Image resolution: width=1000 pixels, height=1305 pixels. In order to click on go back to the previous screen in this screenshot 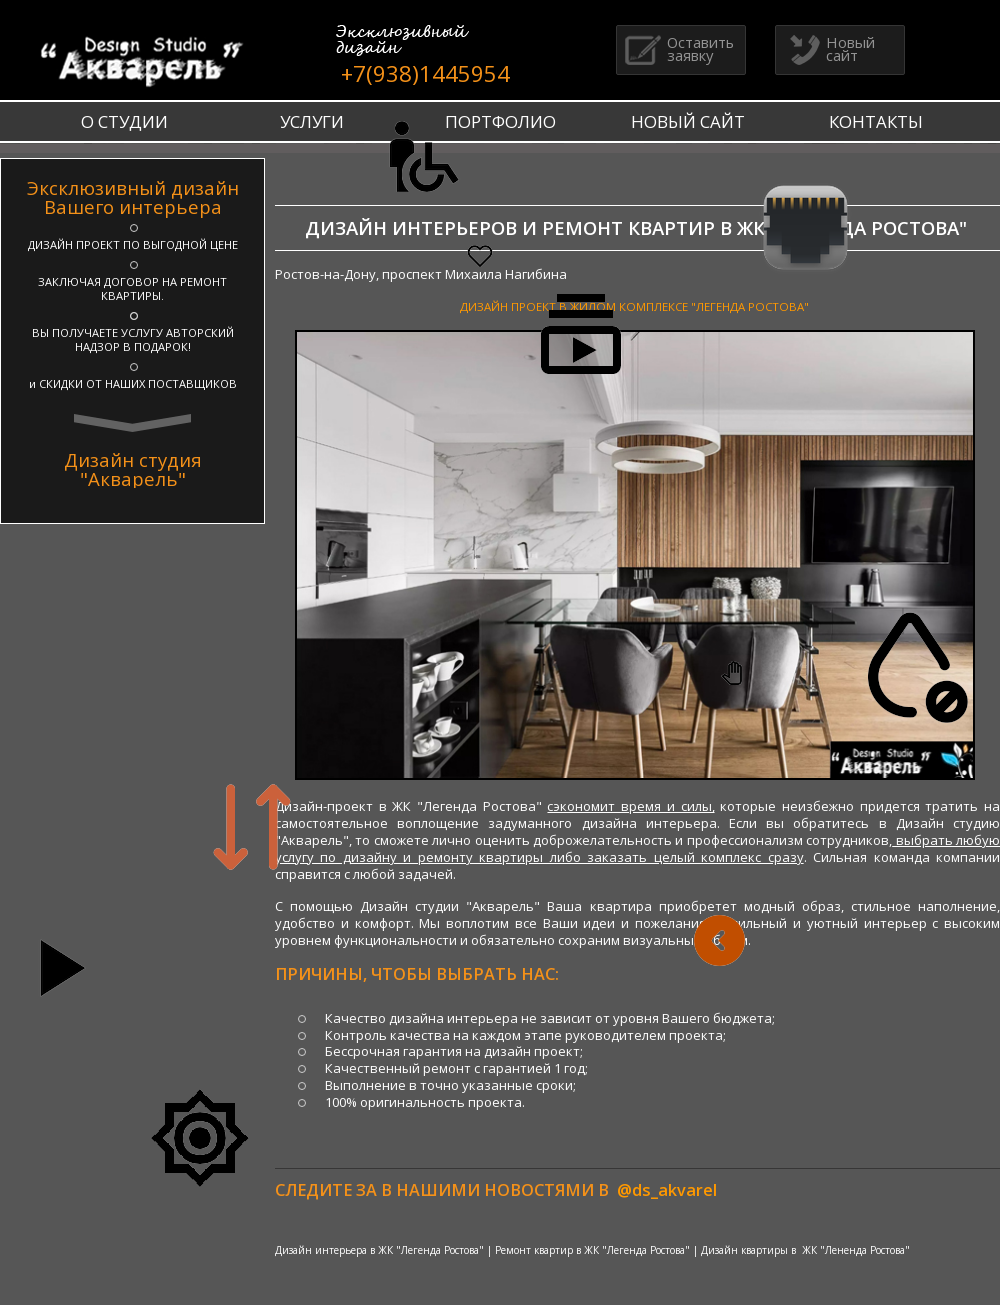, I will do `click(719, 940)`.